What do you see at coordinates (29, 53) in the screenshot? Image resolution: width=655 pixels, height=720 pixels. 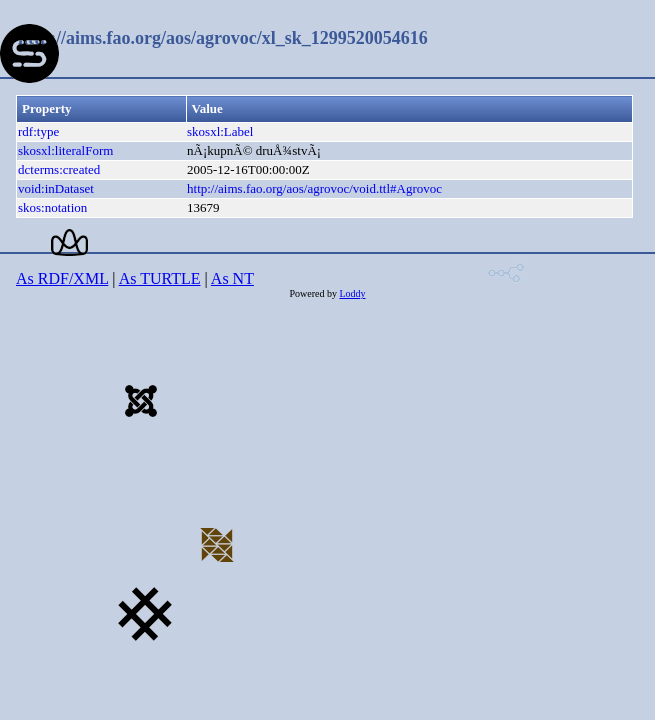 I see `sanic web framework logo` at bounding box center [29, 53].